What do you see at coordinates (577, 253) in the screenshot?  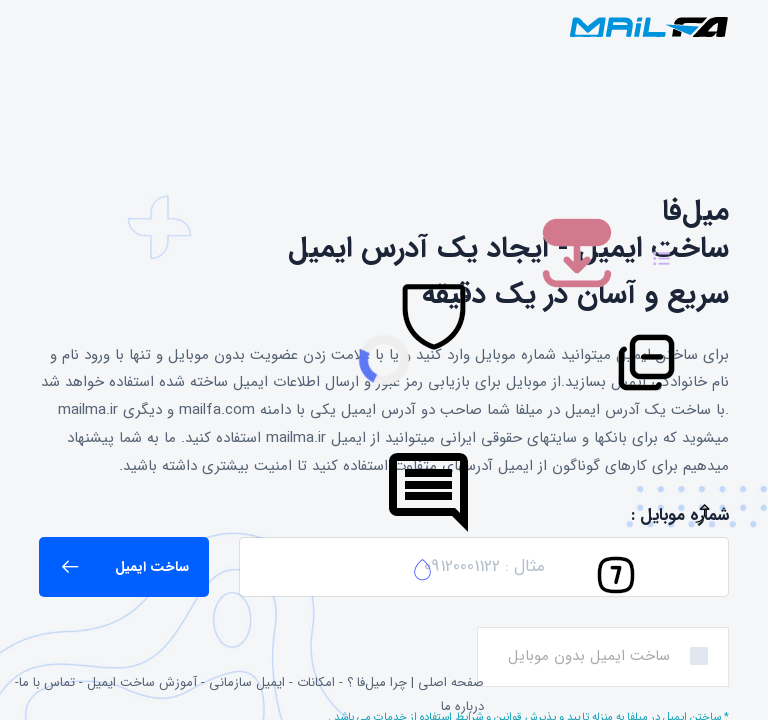 I see `move element to bottom of layout` at bounding box center [577, 253].